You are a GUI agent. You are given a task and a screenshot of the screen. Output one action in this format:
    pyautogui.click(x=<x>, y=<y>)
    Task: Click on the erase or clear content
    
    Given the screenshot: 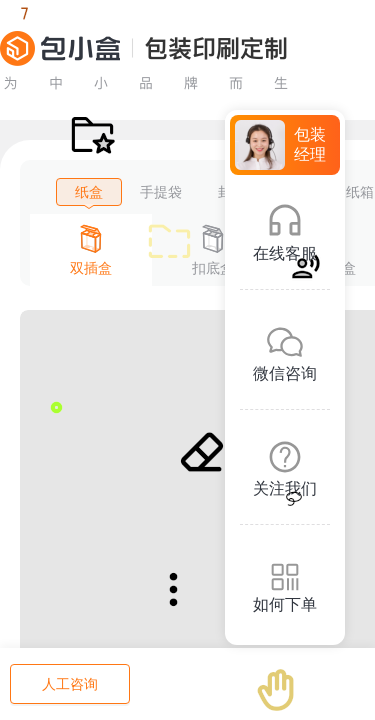 What is the action you would take?
    pyautogui.click(x=202, y=452)
    